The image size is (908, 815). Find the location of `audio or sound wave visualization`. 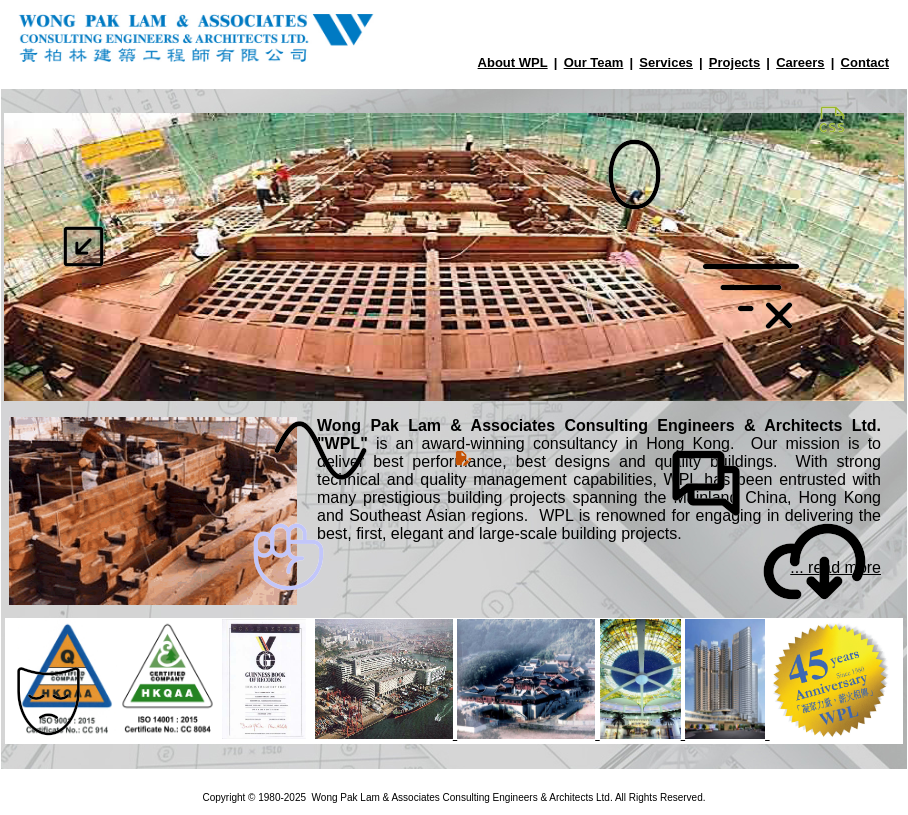

audio or sound wave visualization is located at coordinates (320, 450).